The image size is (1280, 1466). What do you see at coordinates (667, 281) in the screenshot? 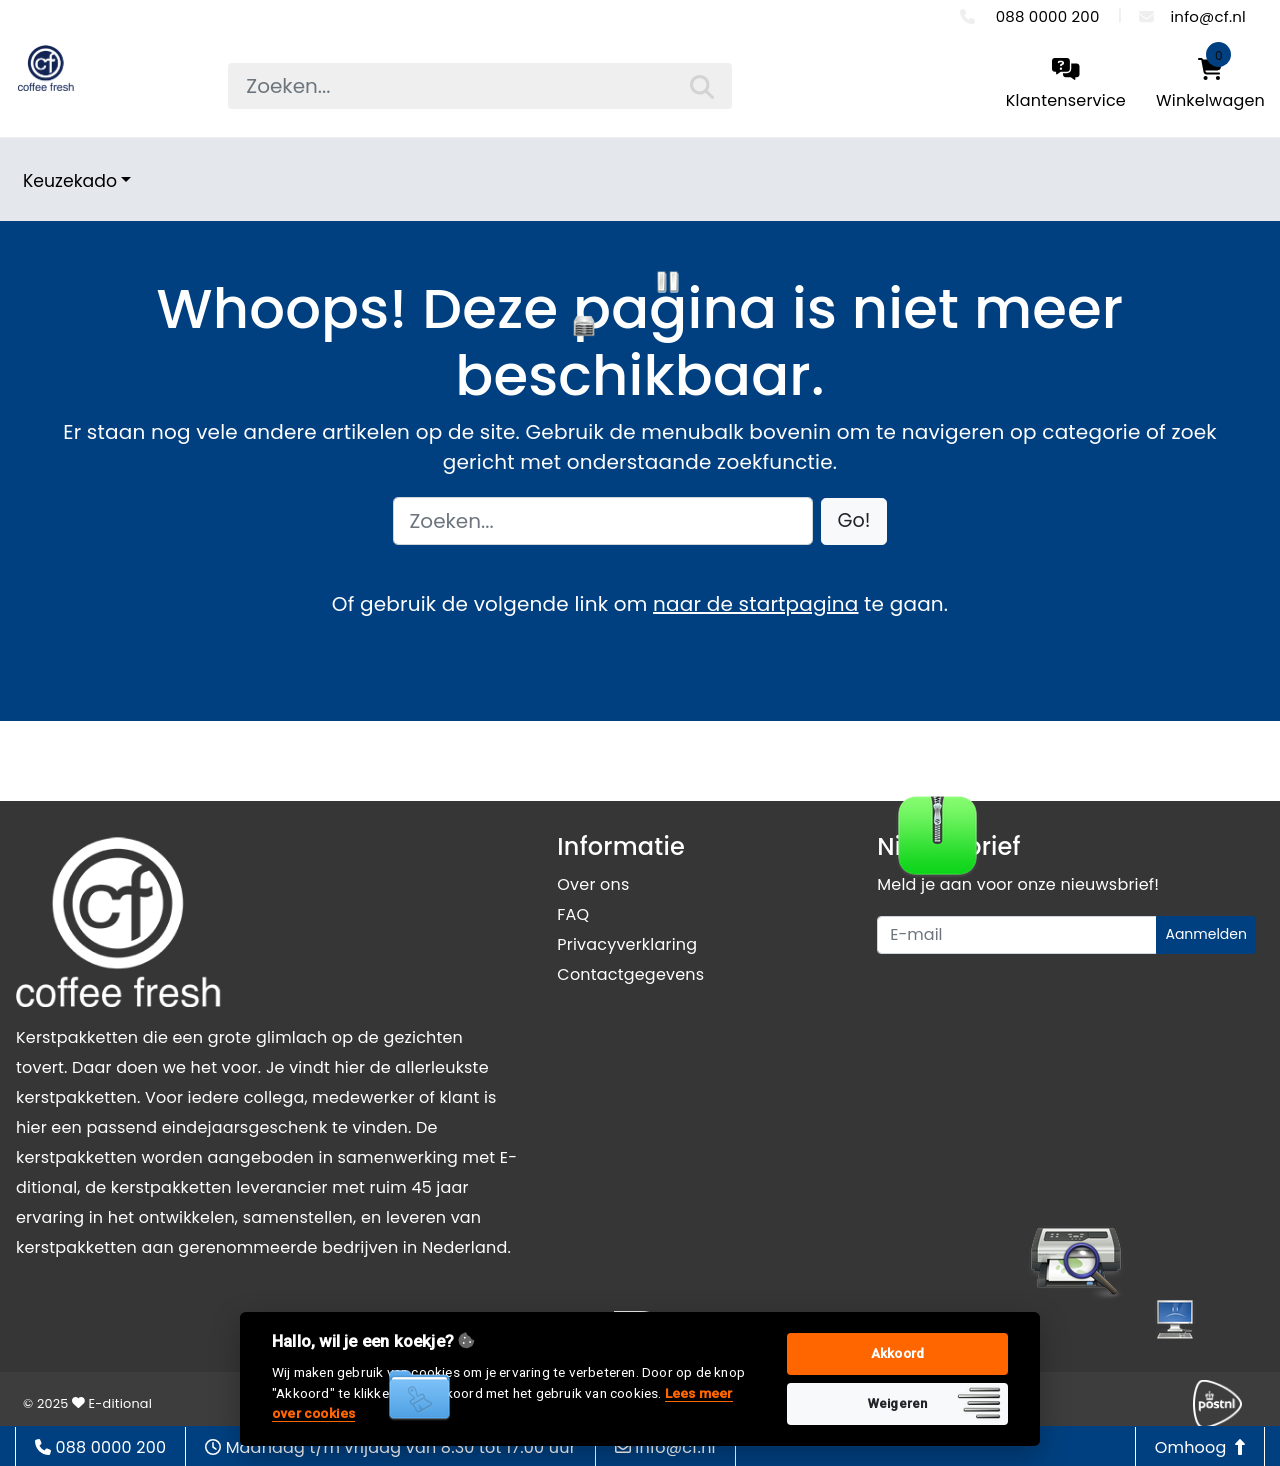
I see `pause media playback` at bounding box center [667, 281].